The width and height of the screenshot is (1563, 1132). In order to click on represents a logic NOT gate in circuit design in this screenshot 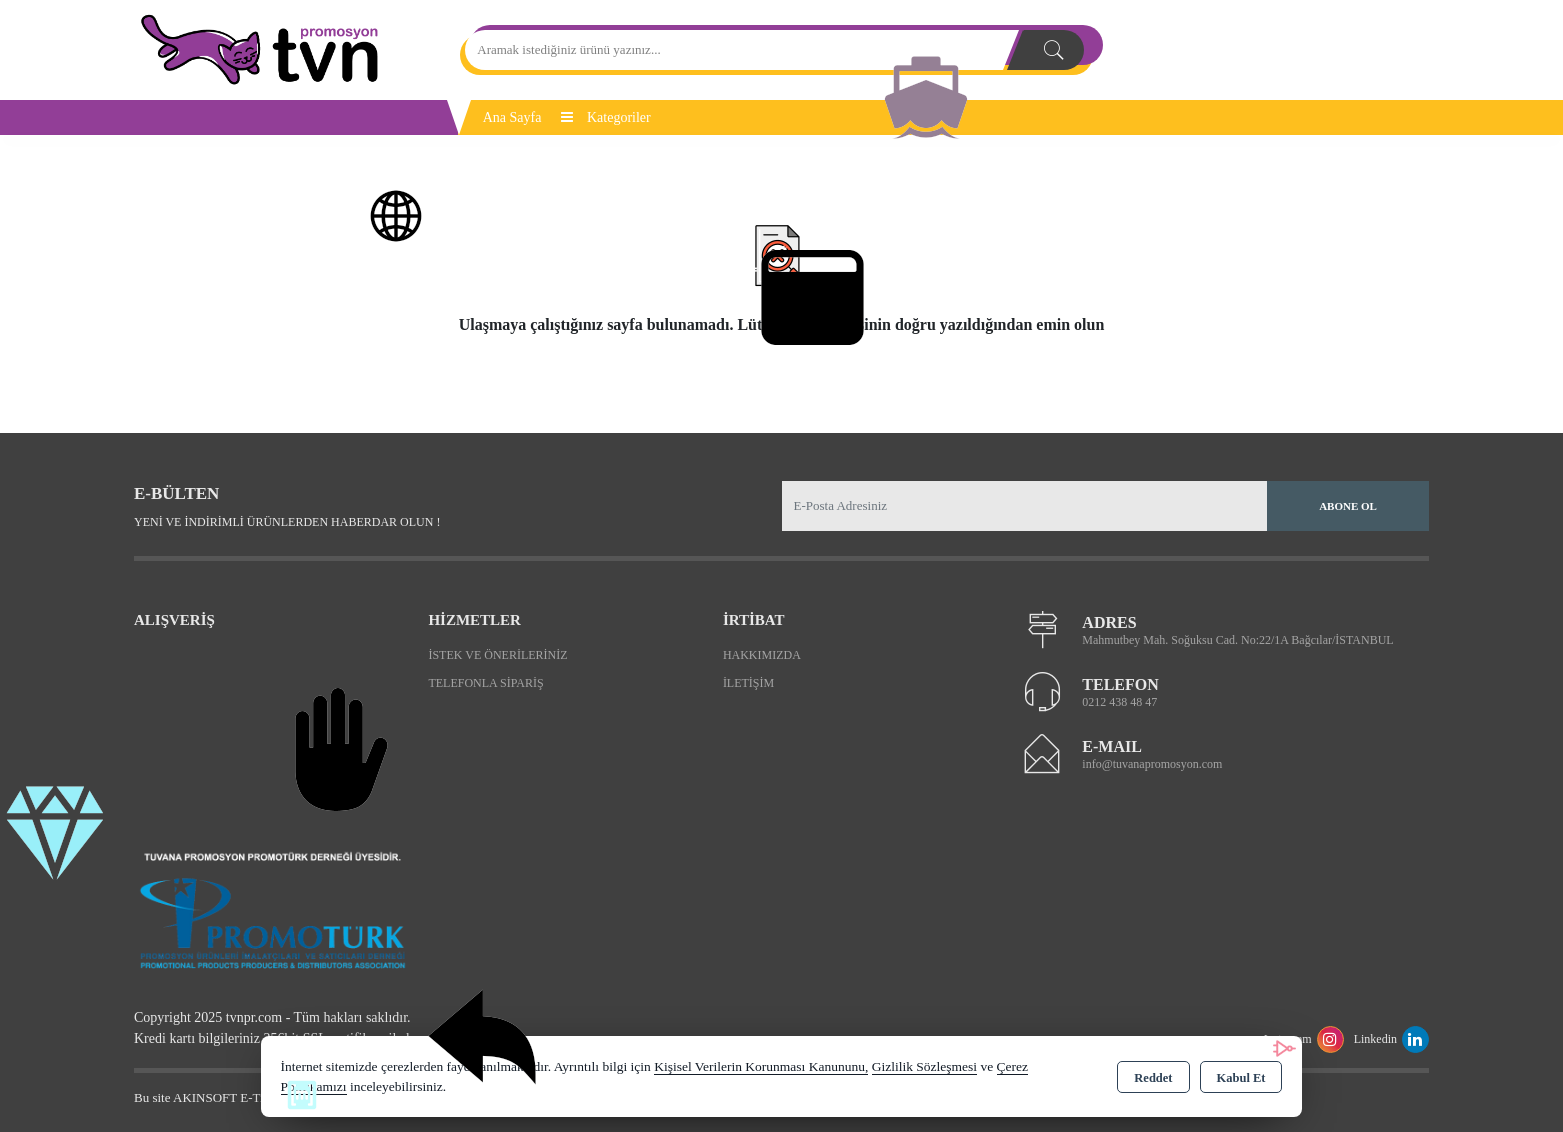, I will do `click(1284, 1048)`.